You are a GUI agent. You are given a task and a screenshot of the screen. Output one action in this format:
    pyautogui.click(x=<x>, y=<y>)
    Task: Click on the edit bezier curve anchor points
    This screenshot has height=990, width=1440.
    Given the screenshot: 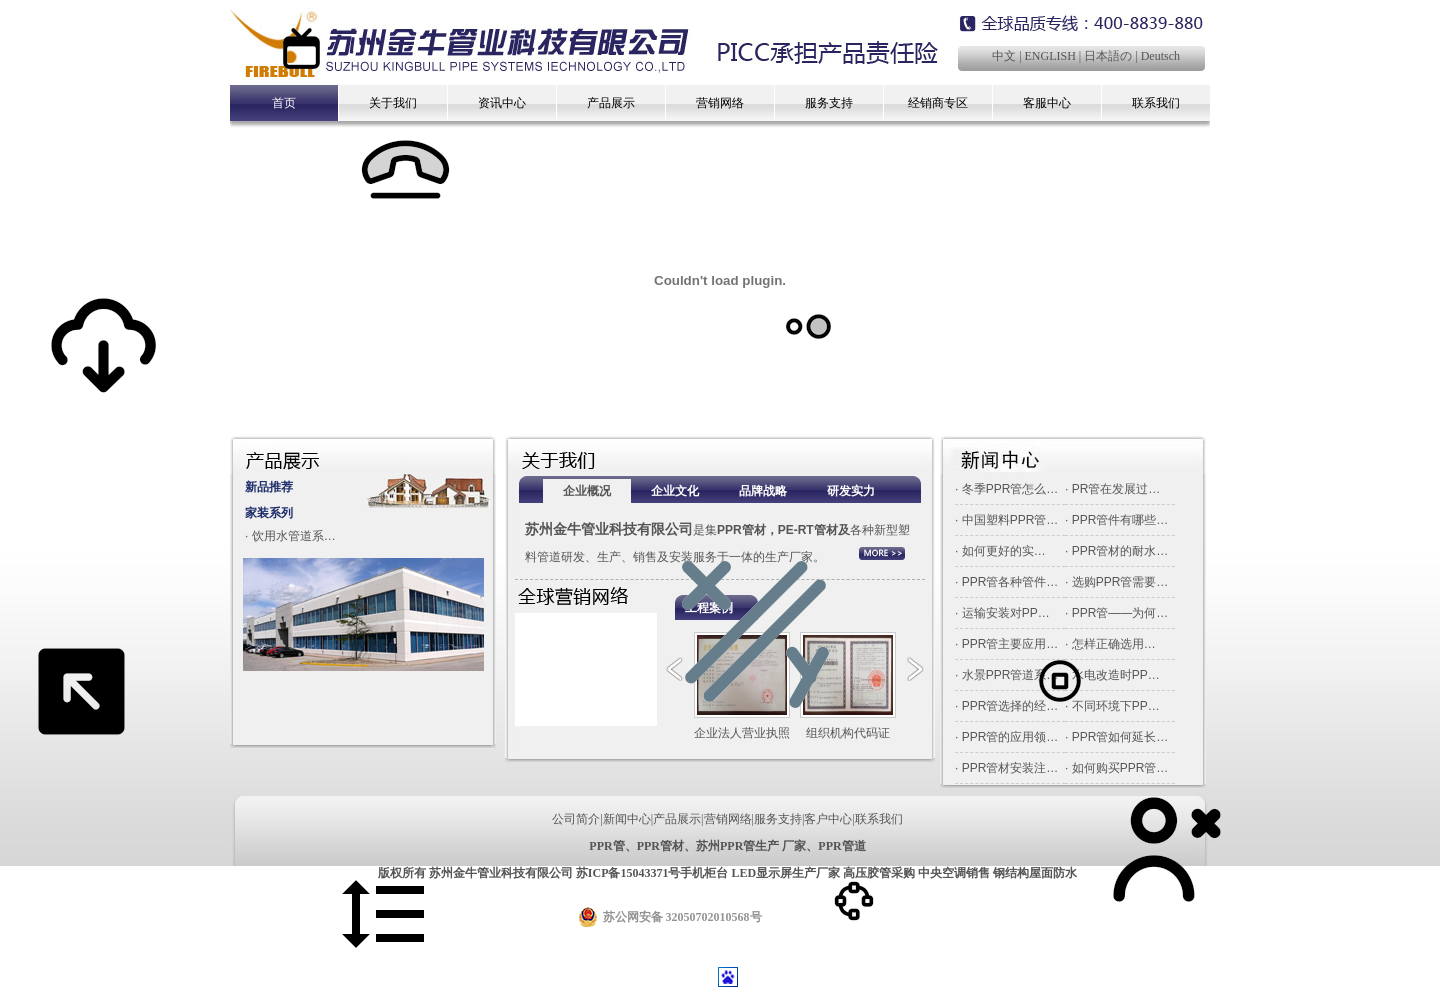 What is the action you would take?
    pyautogui.click(x=854, y=901)
    